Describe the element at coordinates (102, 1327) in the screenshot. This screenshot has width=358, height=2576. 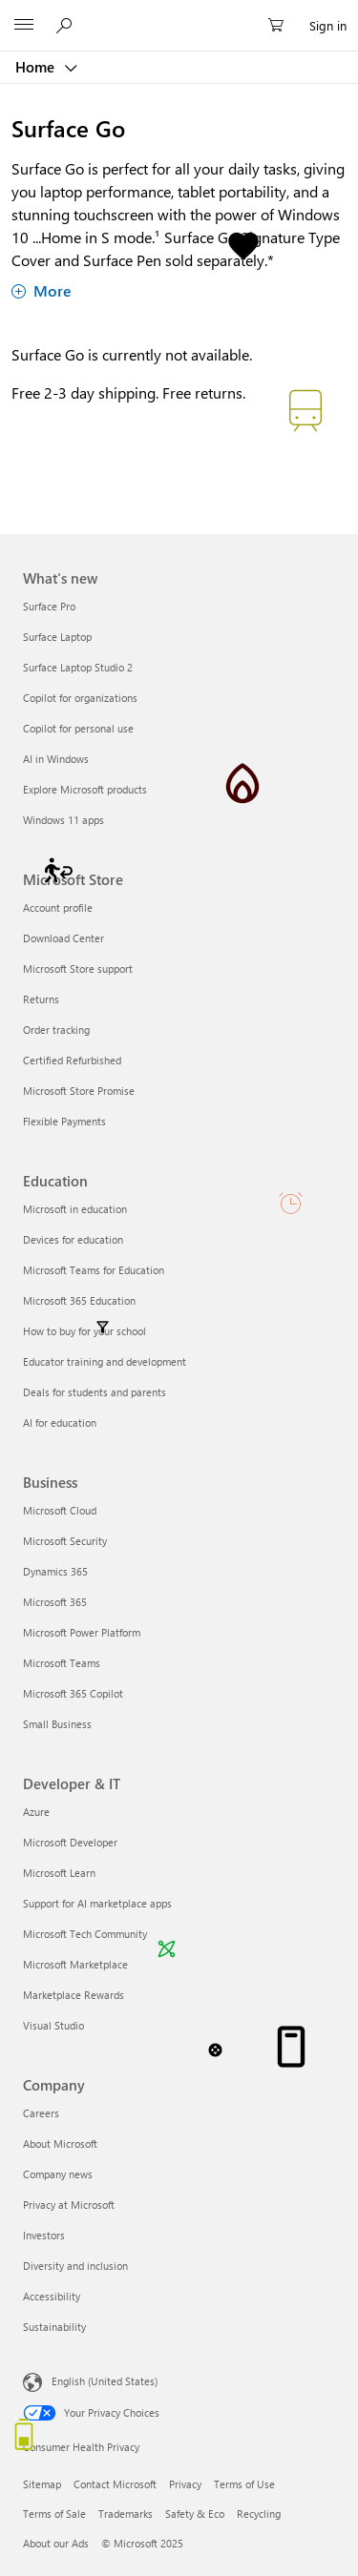
I see `filter or sort content` at that location.